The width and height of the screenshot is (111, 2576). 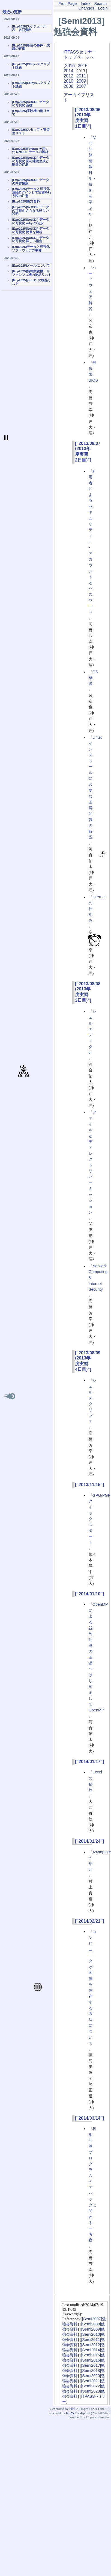 I want to click on the chariot tarot card icon, so click(x=23, y=1071).